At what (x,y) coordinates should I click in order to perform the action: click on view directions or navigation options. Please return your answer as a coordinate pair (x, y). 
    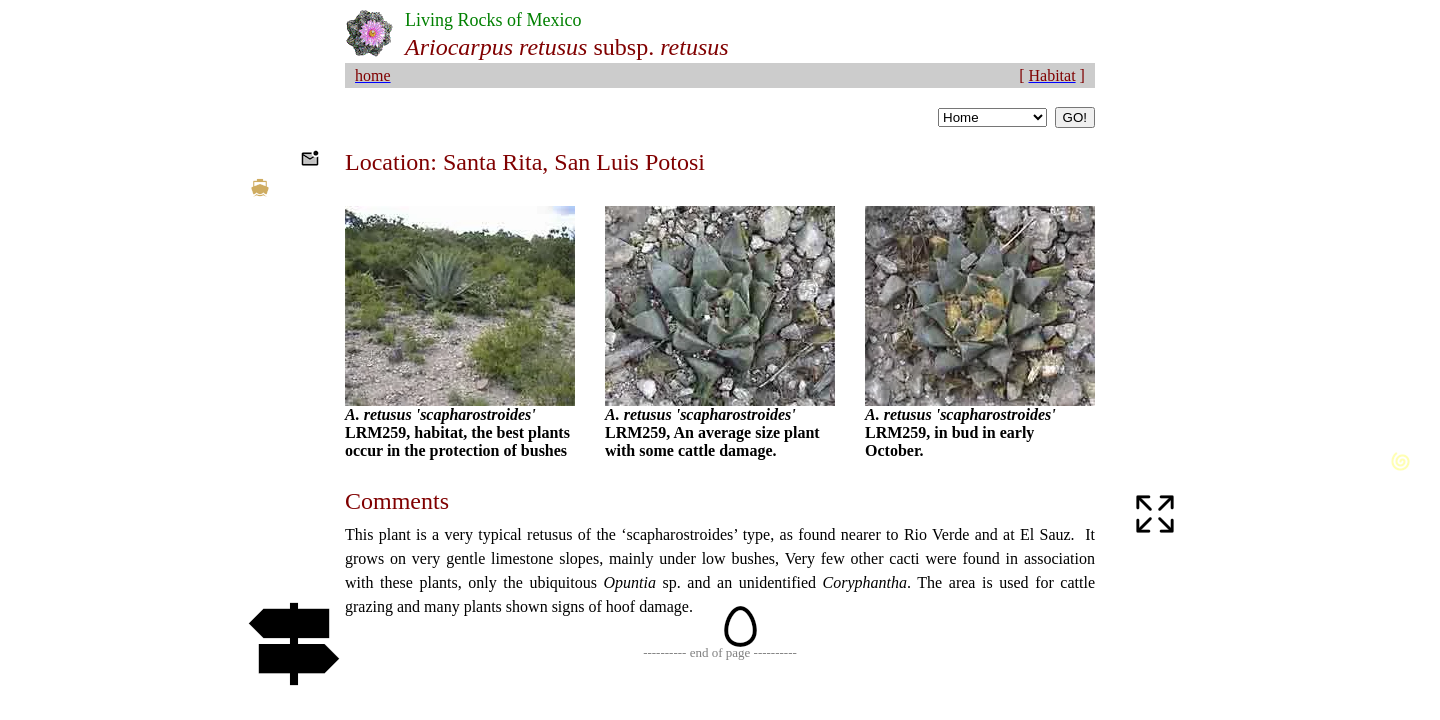
    Looking at the image, I should click on (294, 644).